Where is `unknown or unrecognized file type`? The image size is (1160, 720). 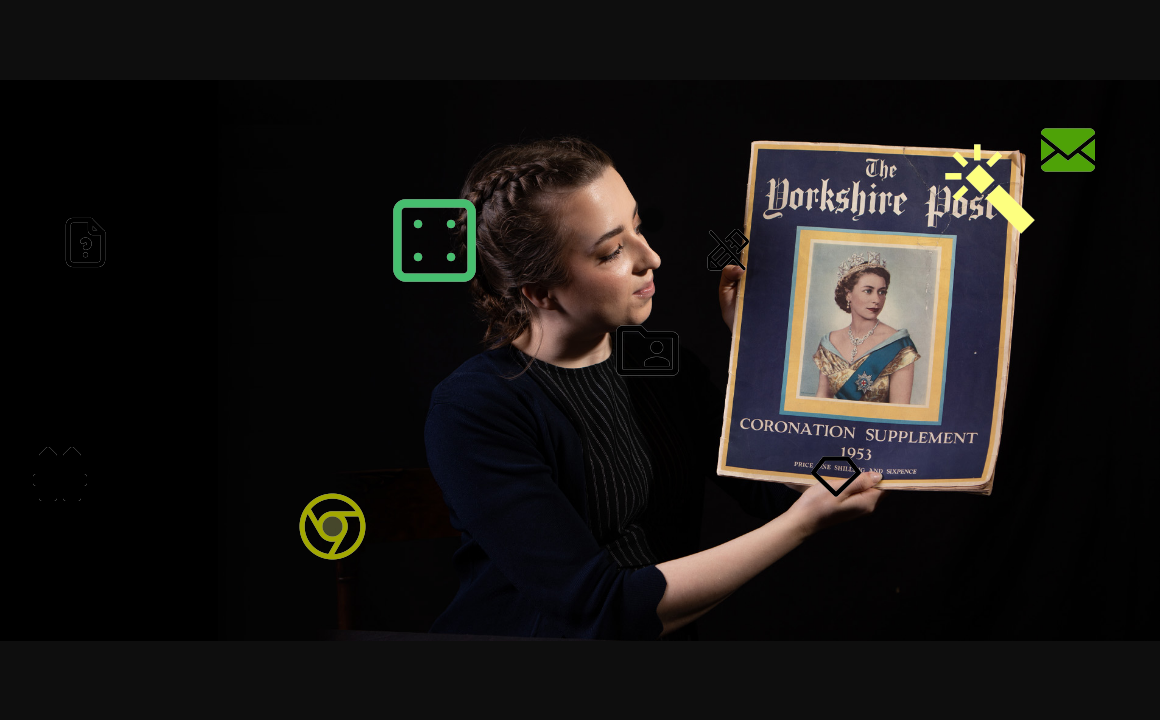
unknown or unrecognized file type is located at coordinates (85, 242).